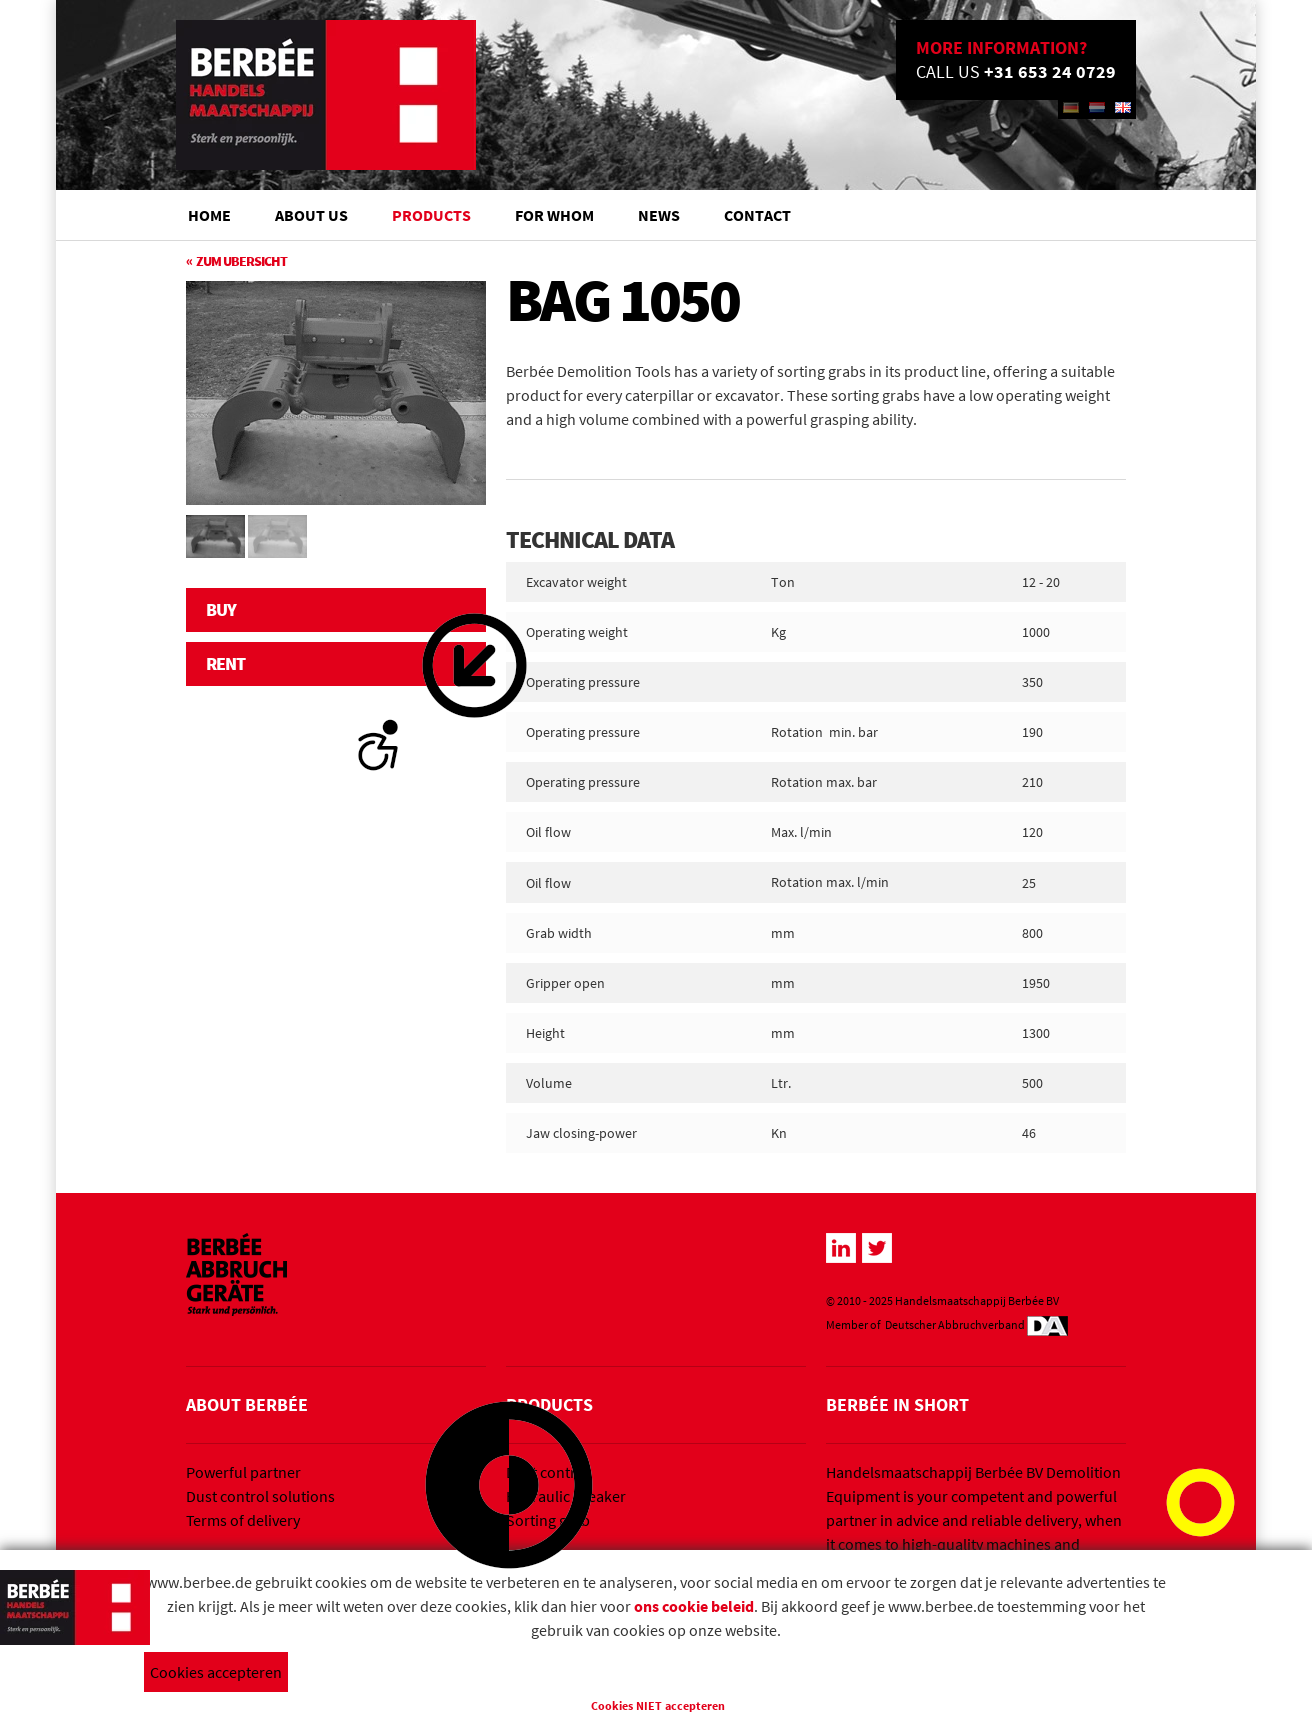 This screenshot has width=1312, height=1728. What do you see at coordinates (474, 665) in the screenshot?
I see `navigate to previous content or go back` at bounding box center [474, 665].